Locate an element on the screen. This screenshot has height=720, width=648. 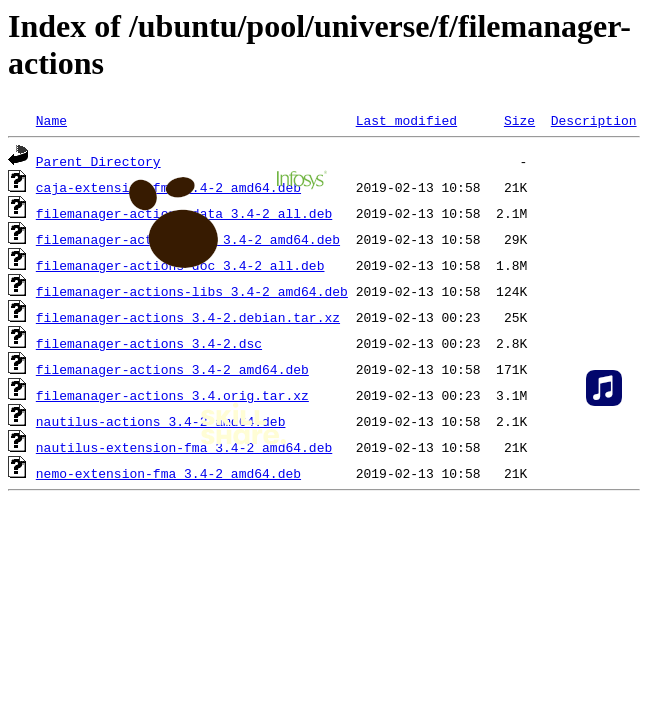
open Logseq knowledge management app is located at coordinates (173, 222).